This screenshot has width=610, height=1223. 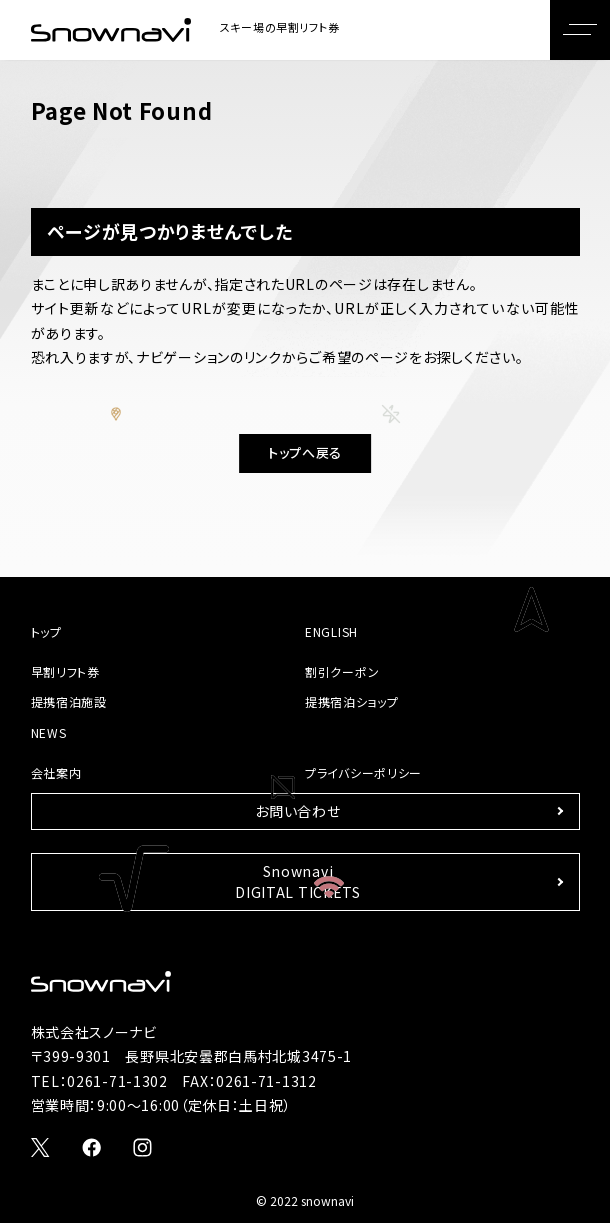 I want to click on navigate to current destination, so click(x=531, y=610).